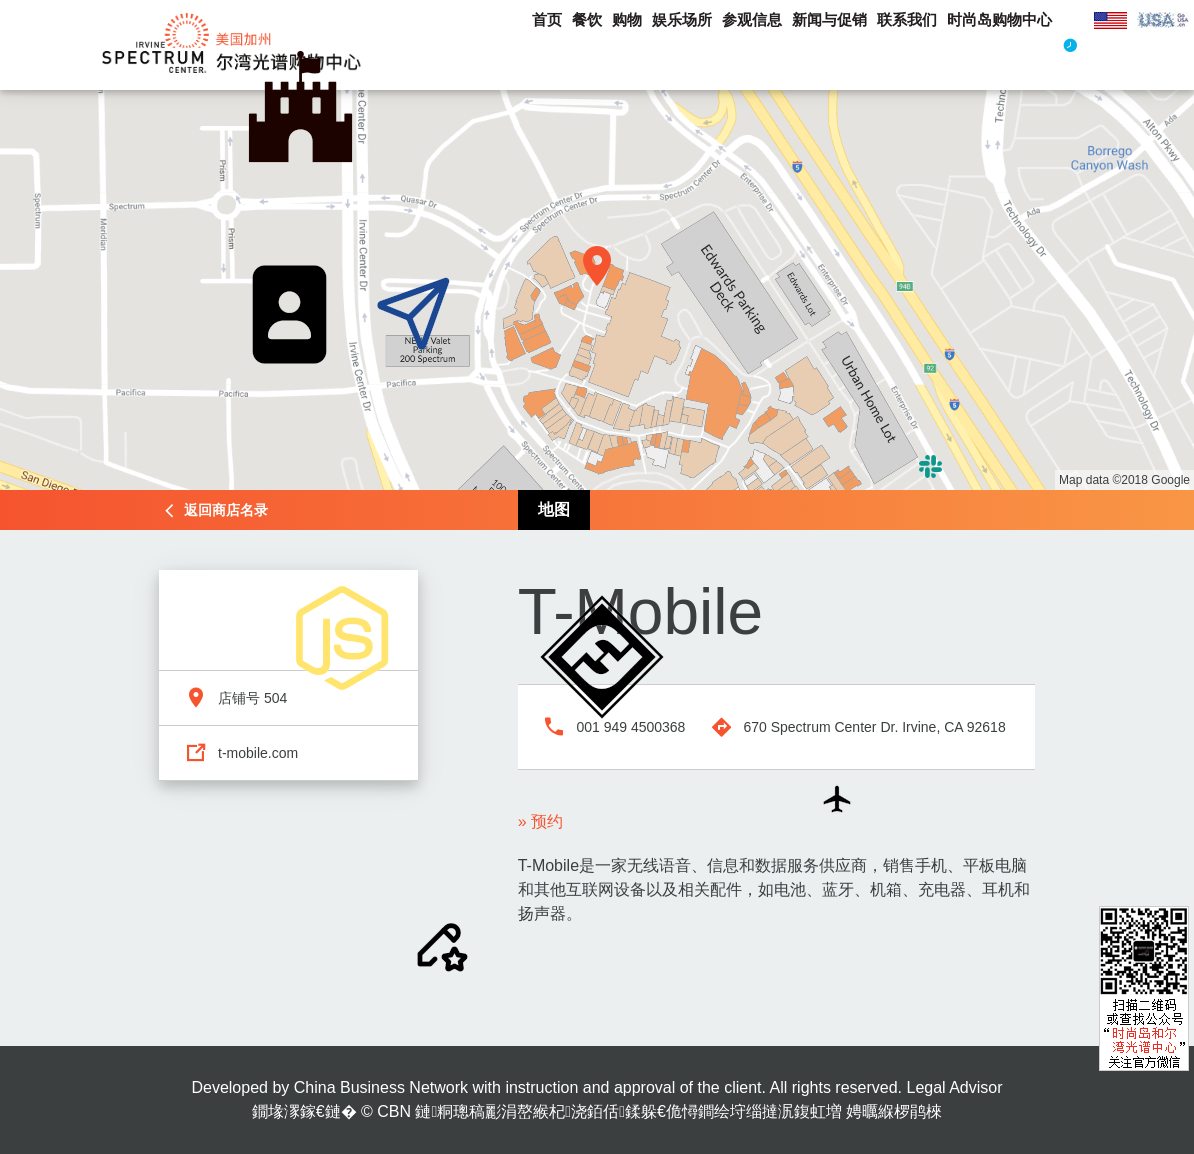  Describe the element at coordinates (930, 466) in the screenshot. I see `open Slack messaging app` at that location.